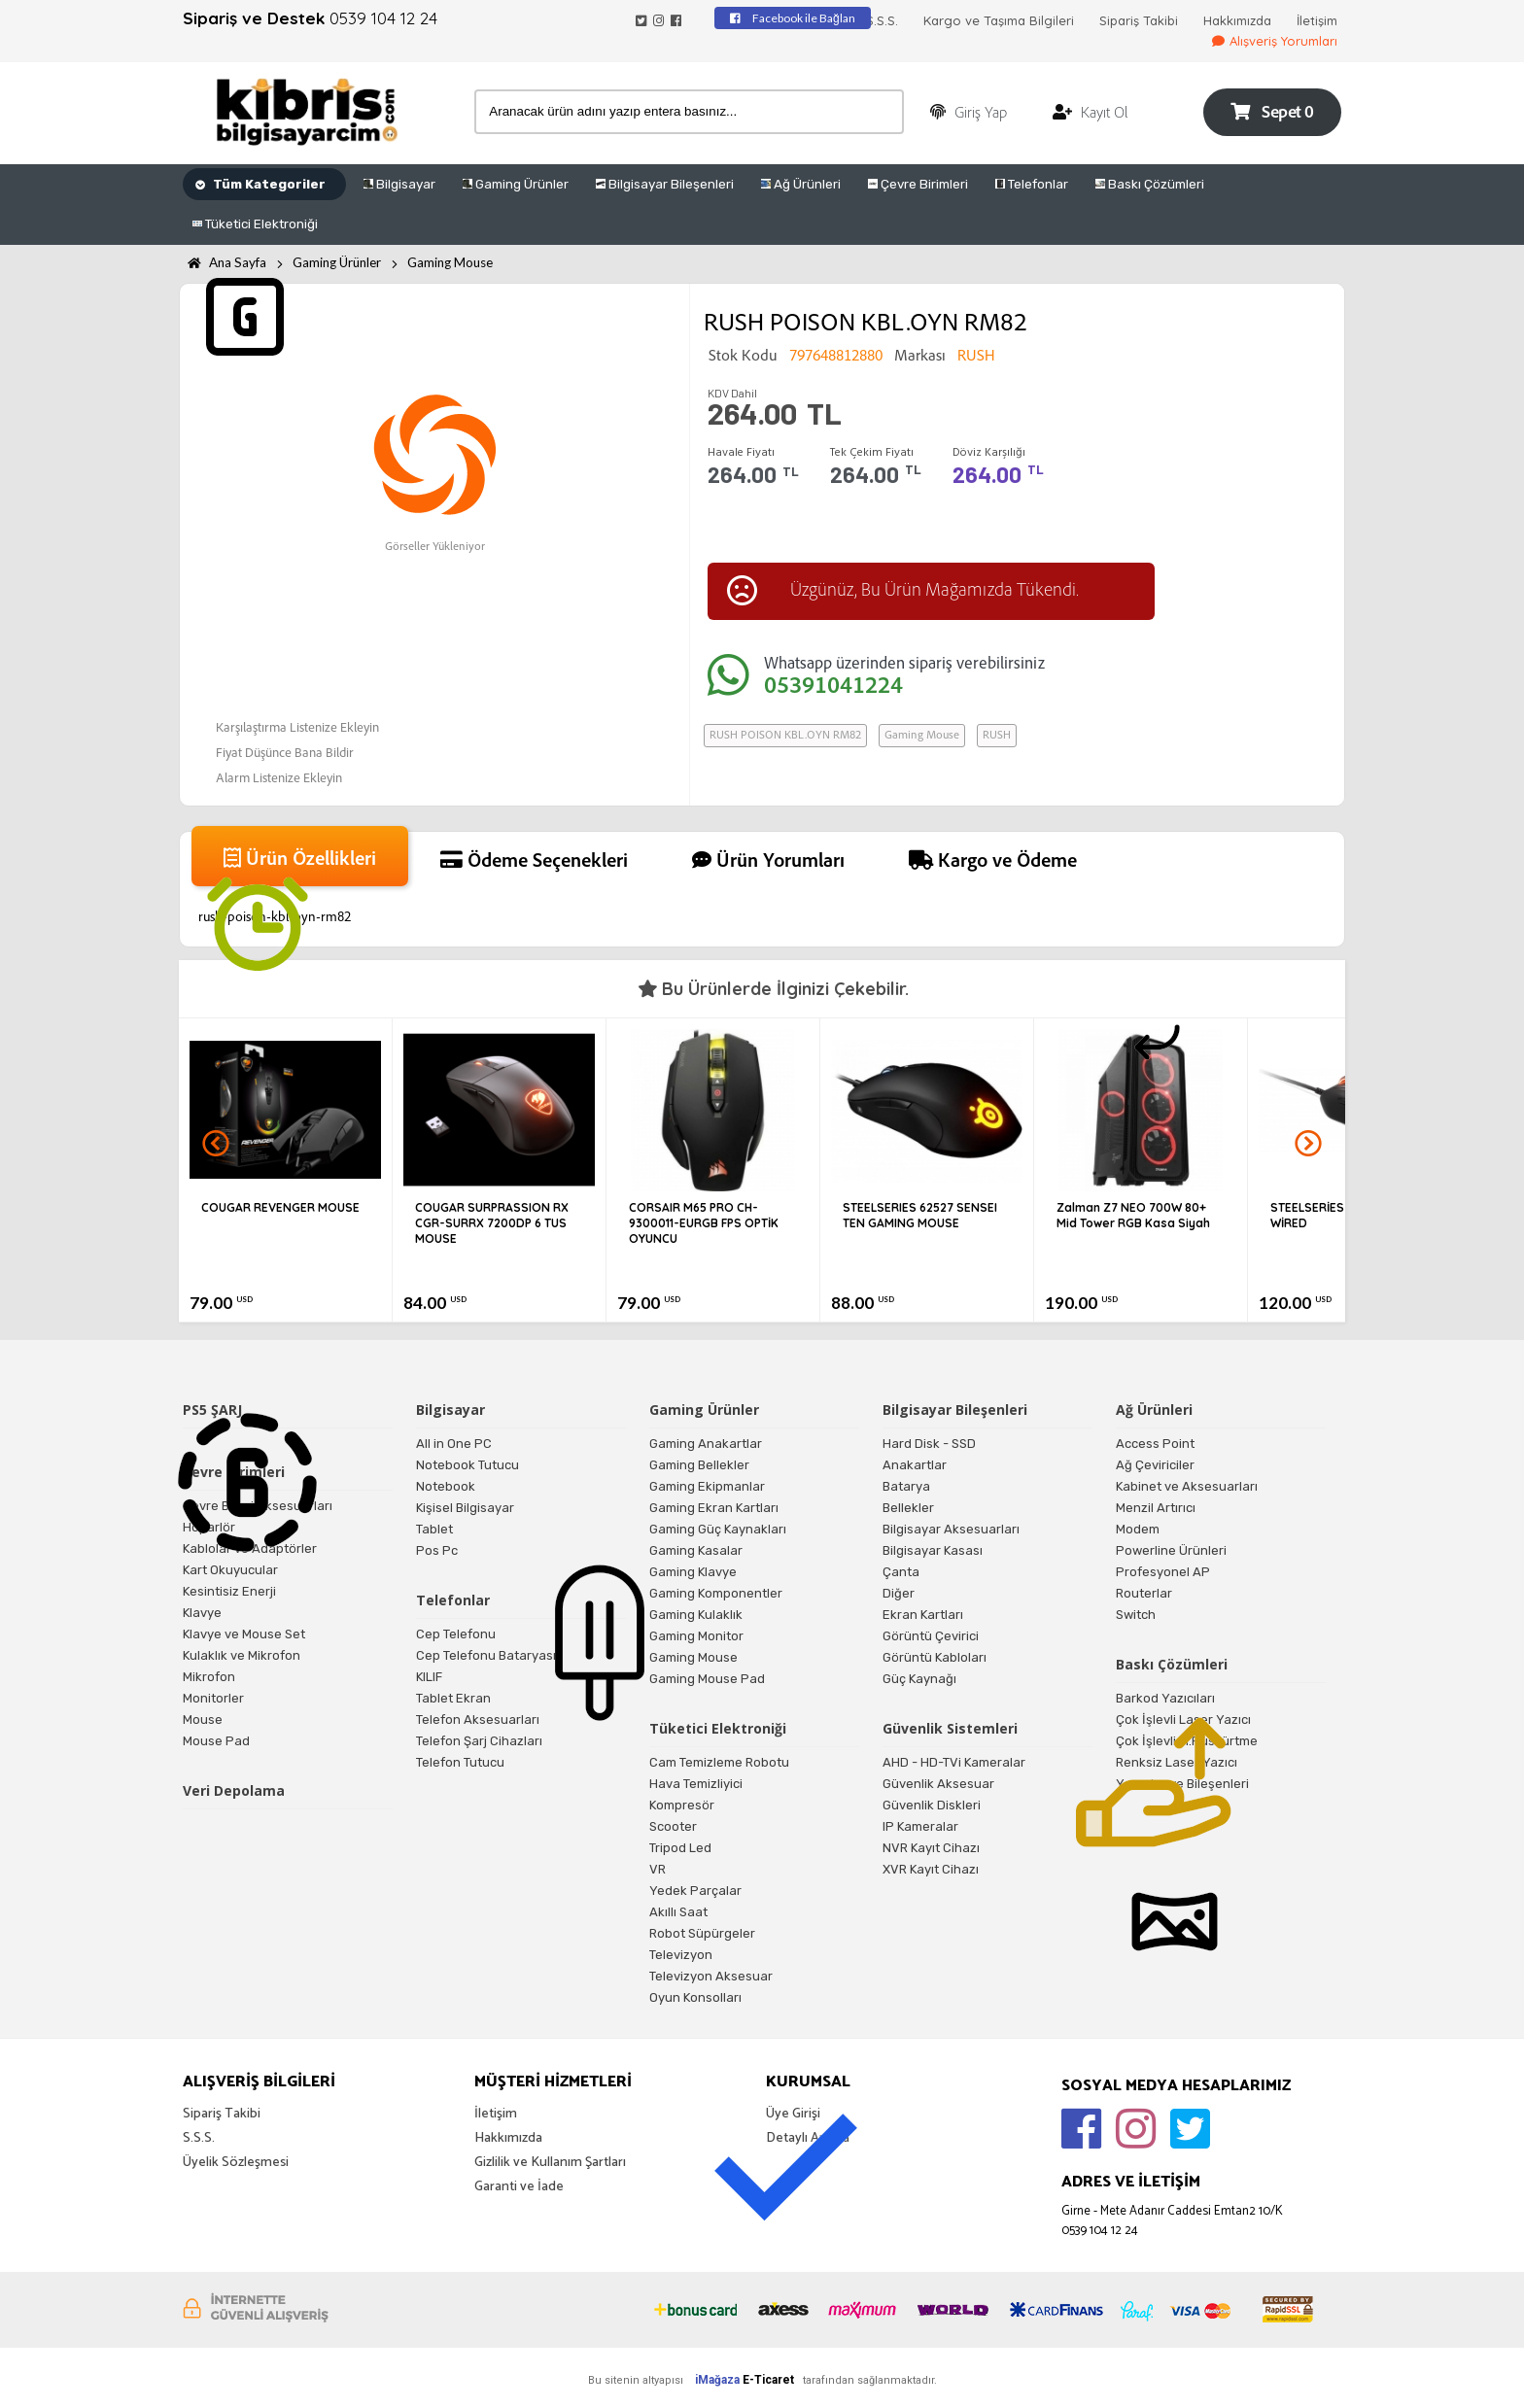 This screenshot has height=2408, width=1524. I want to click on indicates summer or seasonal content, so click(600, 1640).